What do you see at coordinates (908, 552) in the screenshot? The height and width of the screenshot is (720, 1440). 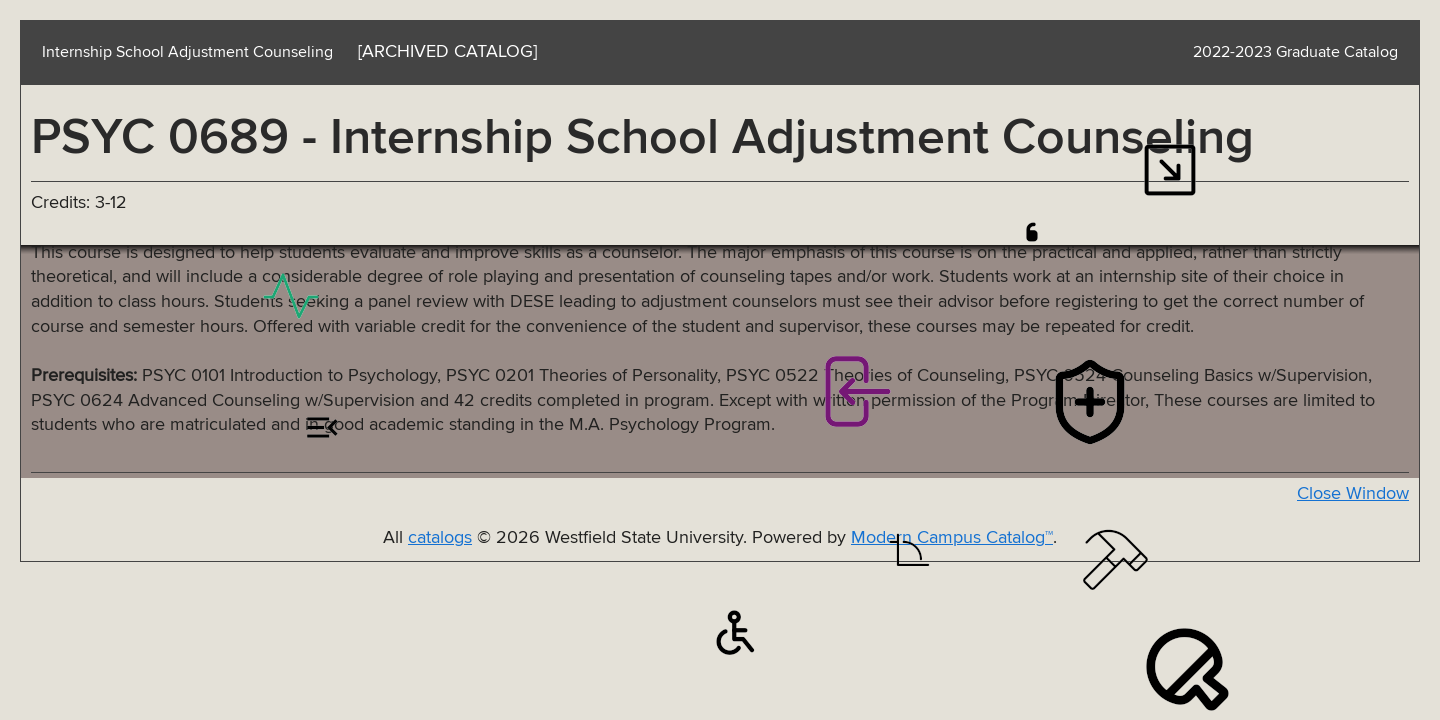 I see `measure or adjust angle settings` at bounding box center [908, 552].